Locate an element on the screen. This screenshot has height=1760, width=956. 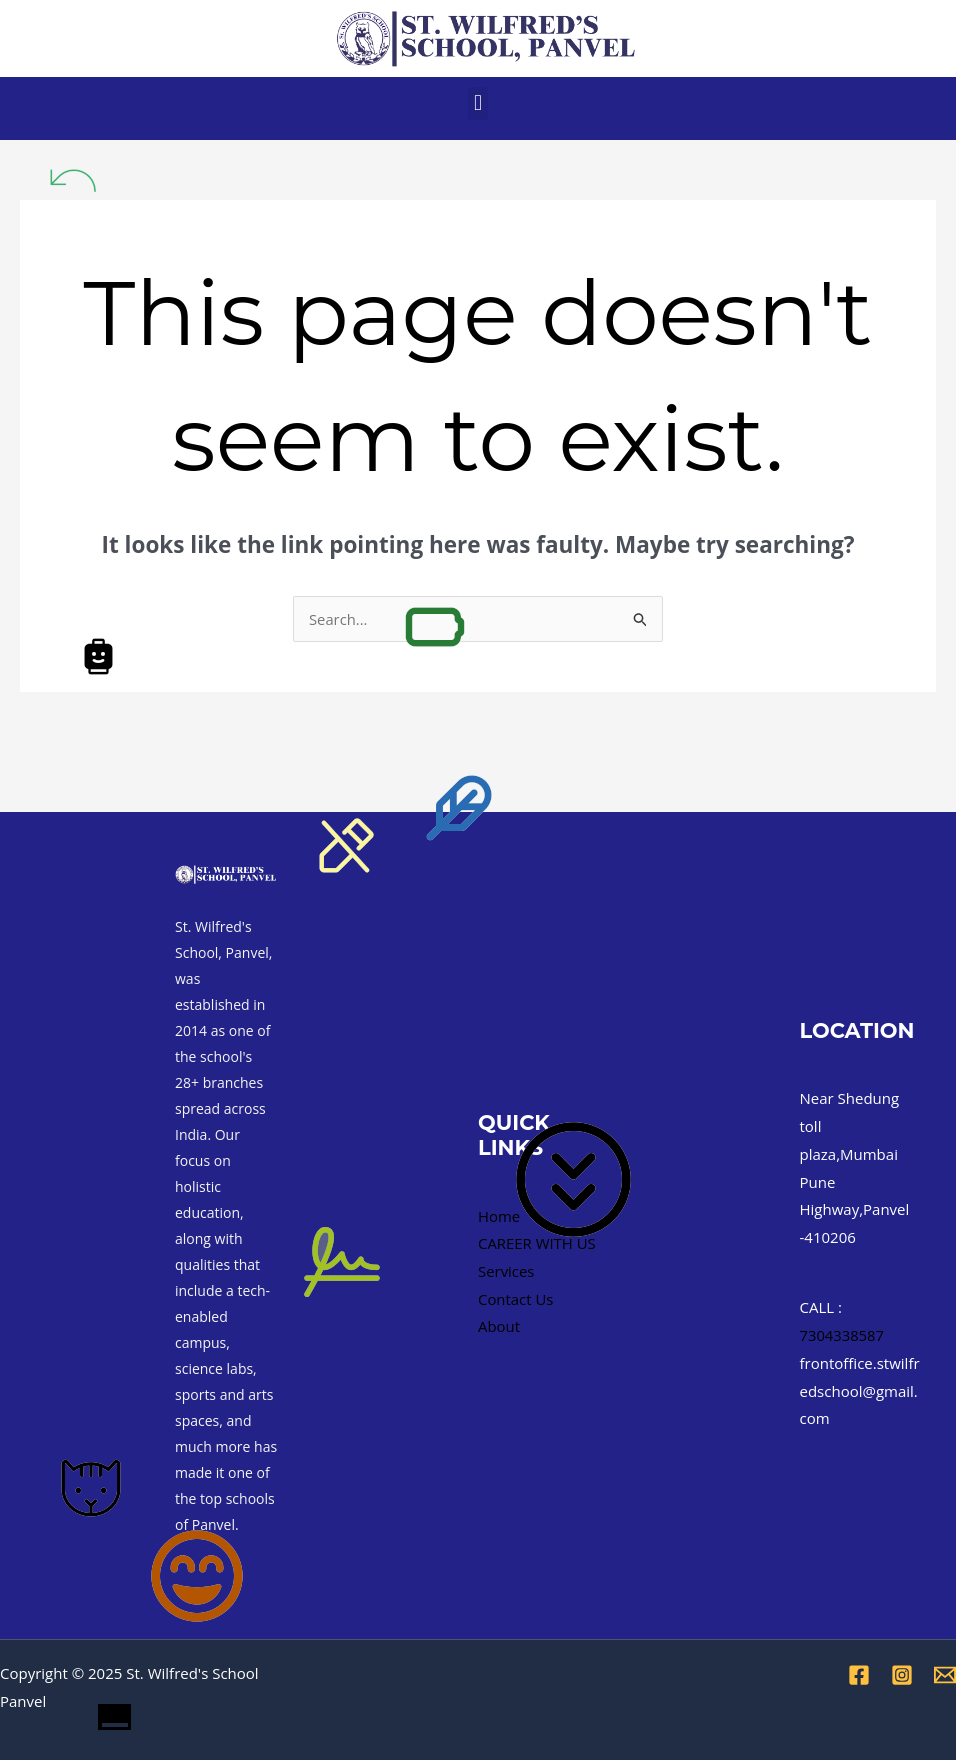
expand all content below is located at coordinates (573, 1179).